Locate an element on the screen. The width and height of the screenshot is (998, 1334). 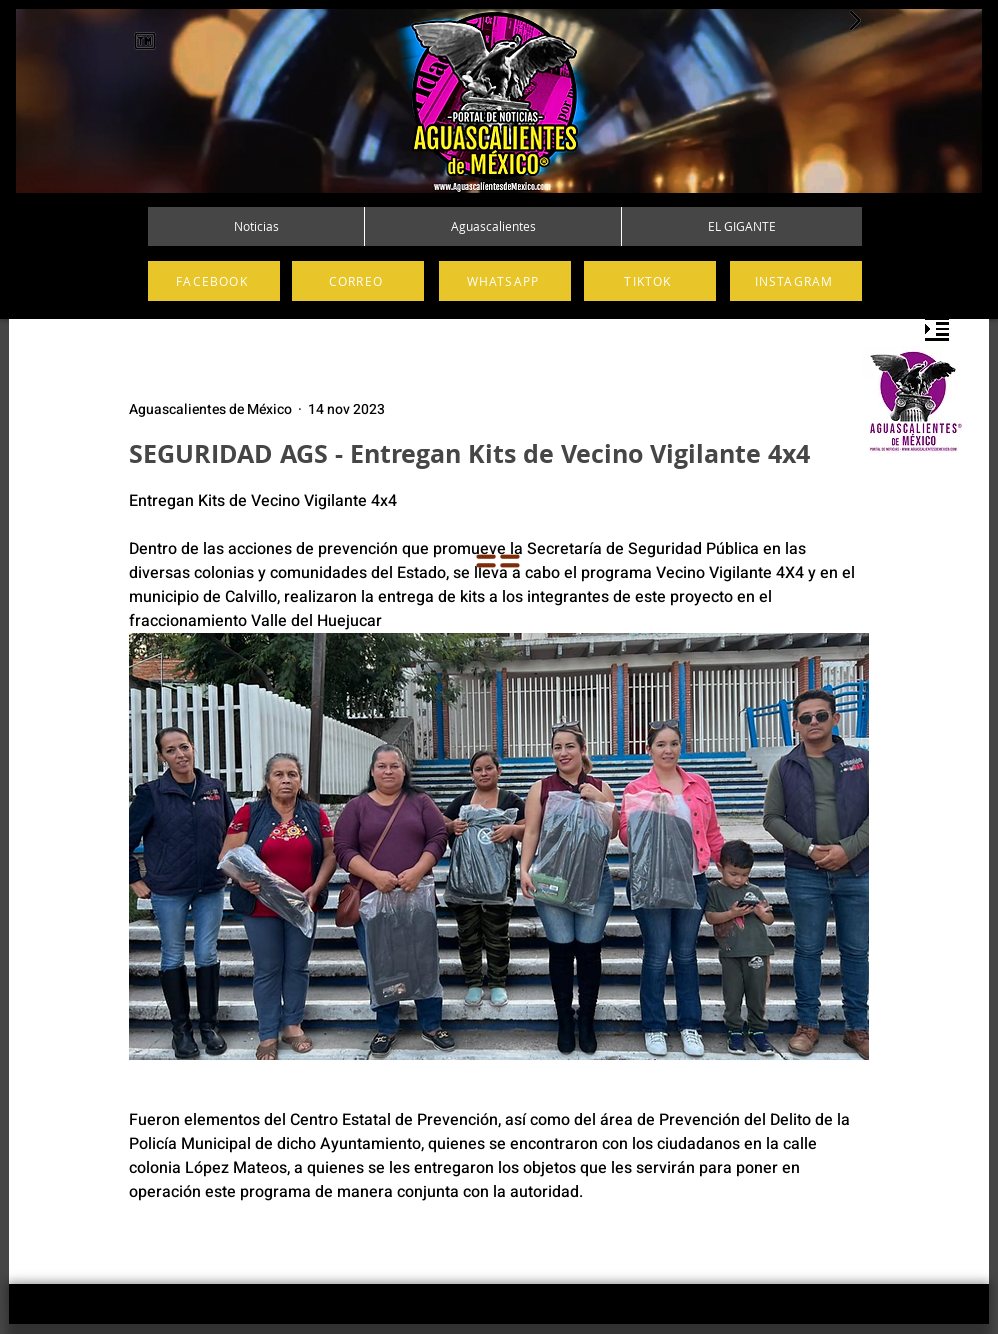
indicates equality or comparison between values is located at coordinates (498, 561).